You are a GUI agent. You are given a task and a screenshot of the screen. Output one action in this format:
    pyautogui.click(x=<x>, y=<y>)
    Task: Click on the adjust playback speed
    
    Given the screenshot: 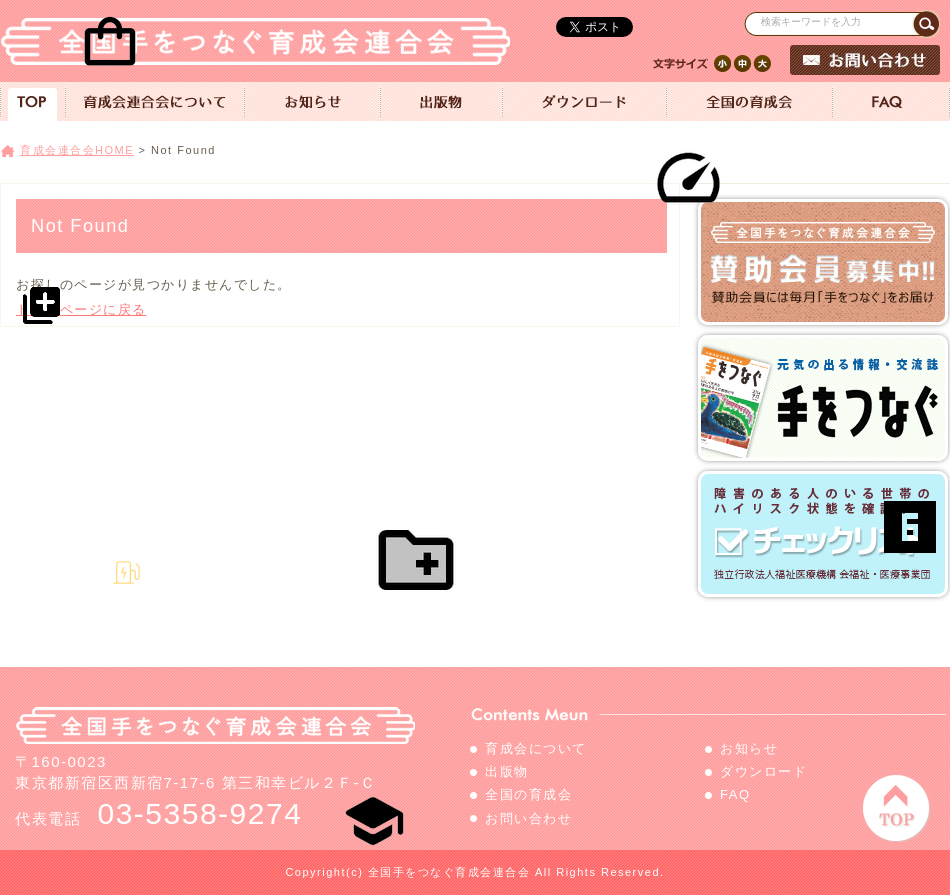 What is the action you would take?
    pyautogui.click(x=688, y=177)
    